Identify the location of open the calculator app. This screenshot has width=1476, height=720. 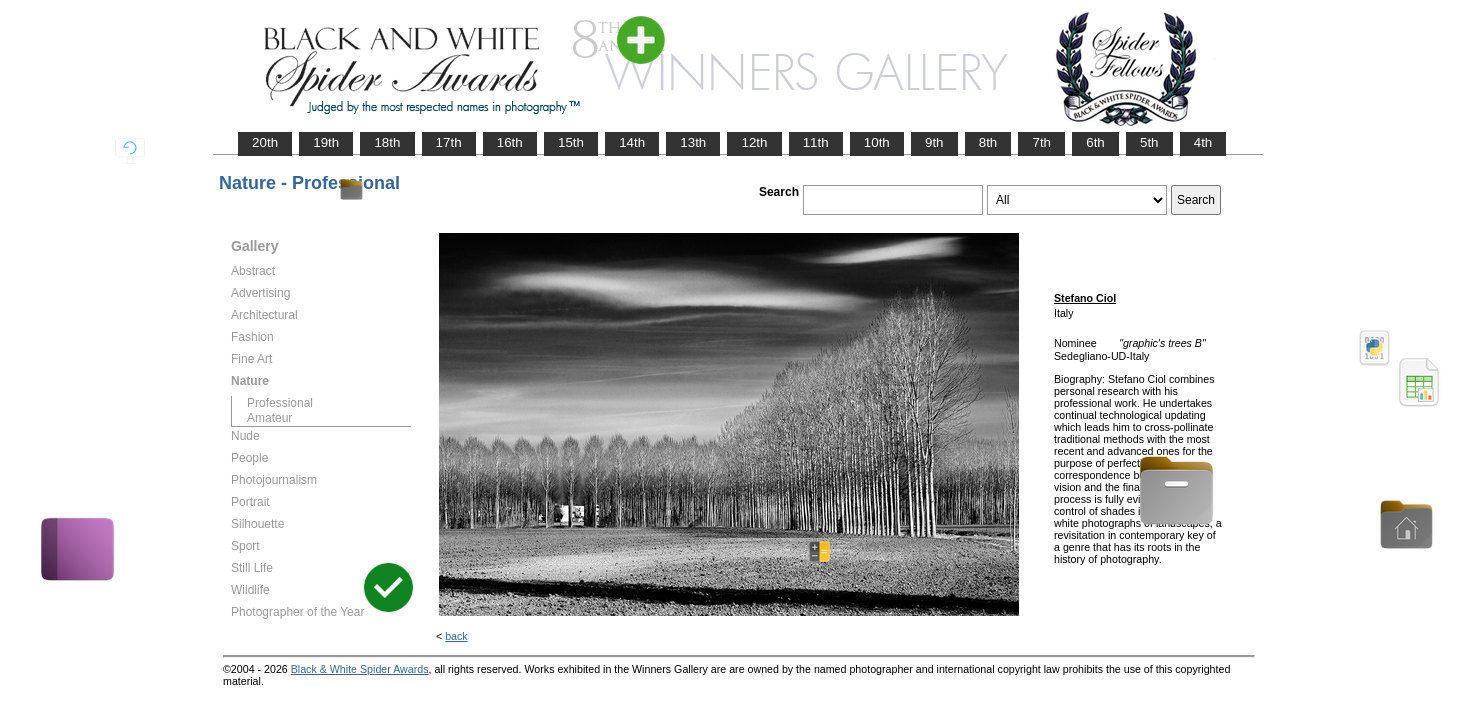
(819, 551).